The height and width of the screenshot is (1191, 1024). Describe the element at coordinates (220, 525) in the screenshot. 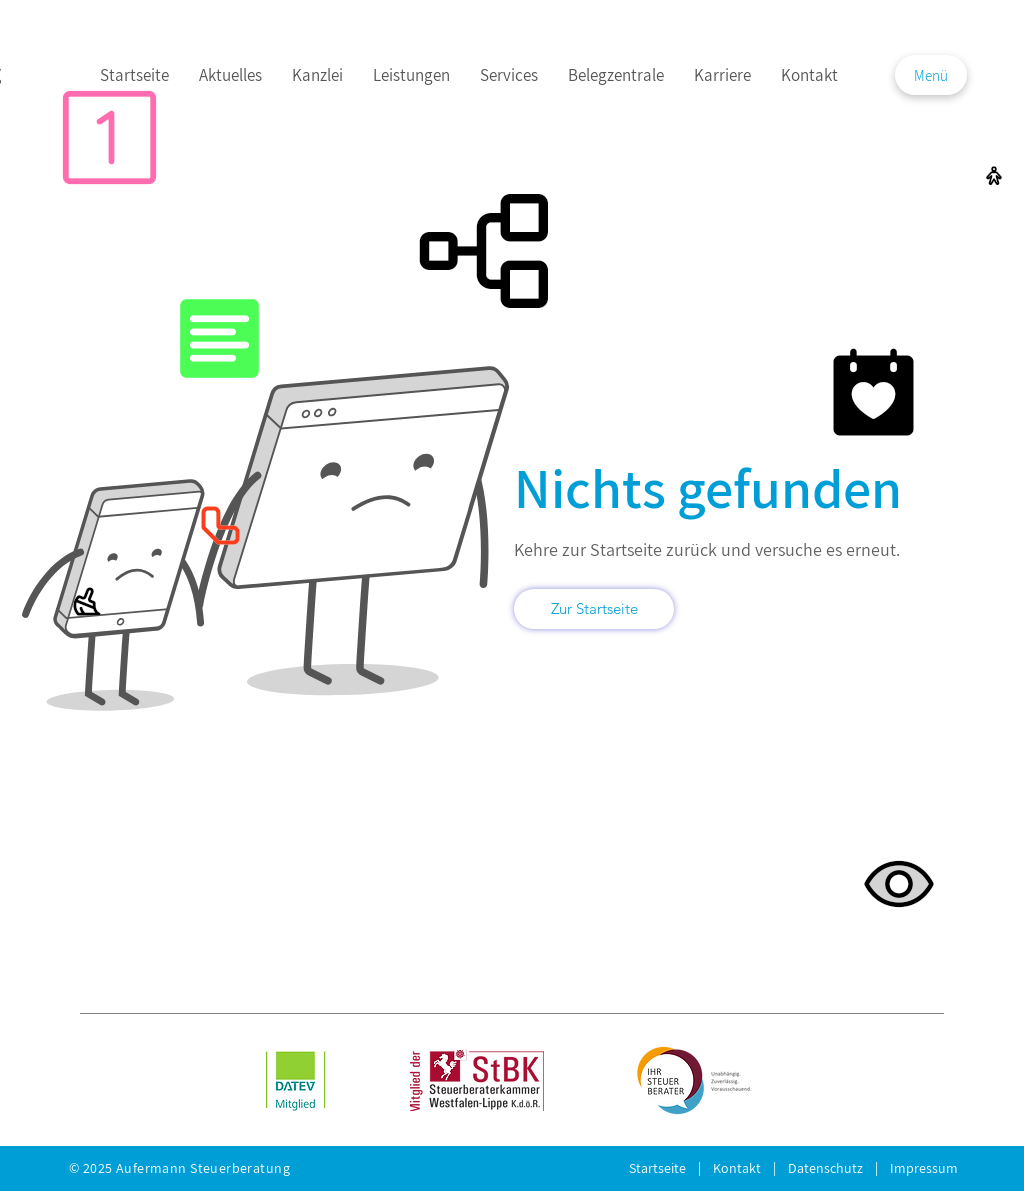

I see `set corner style to bevel join` at that location.